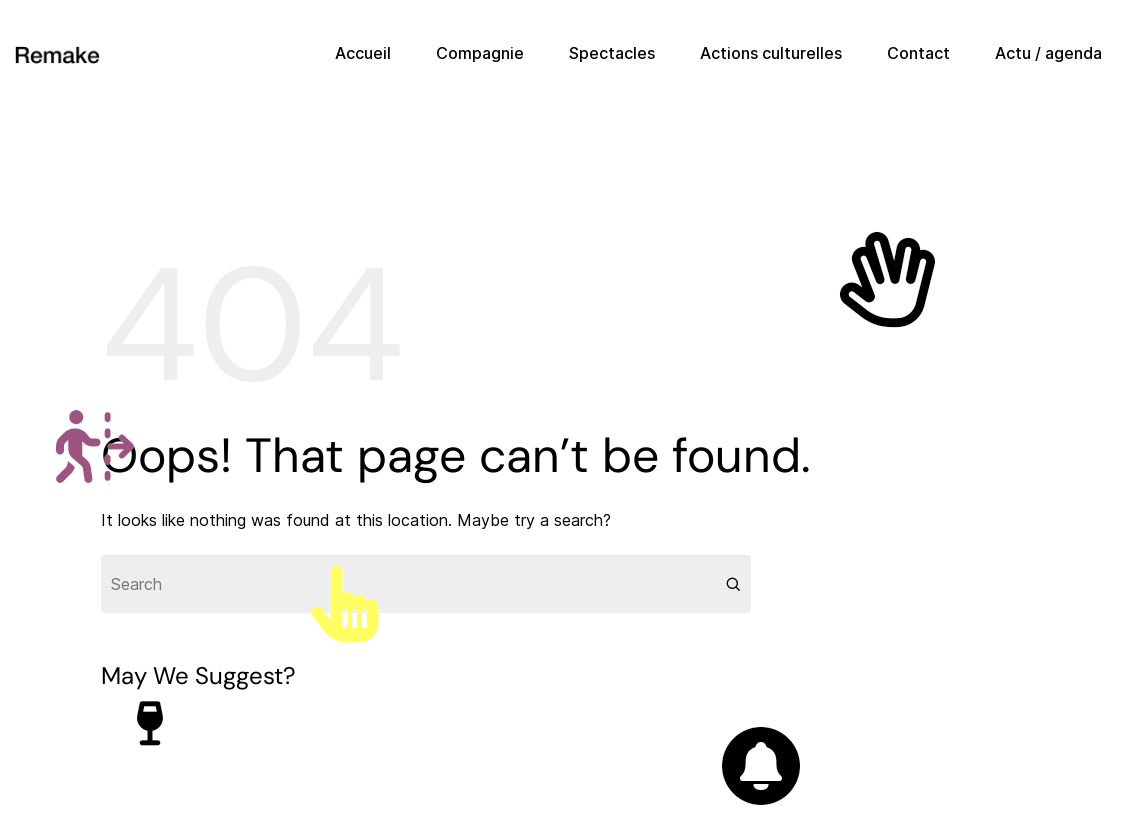 This screenshot has height=830, width=1141. Describe the element at coordinates (761, 766) in the screenshot. I see `view notifications` at that location.